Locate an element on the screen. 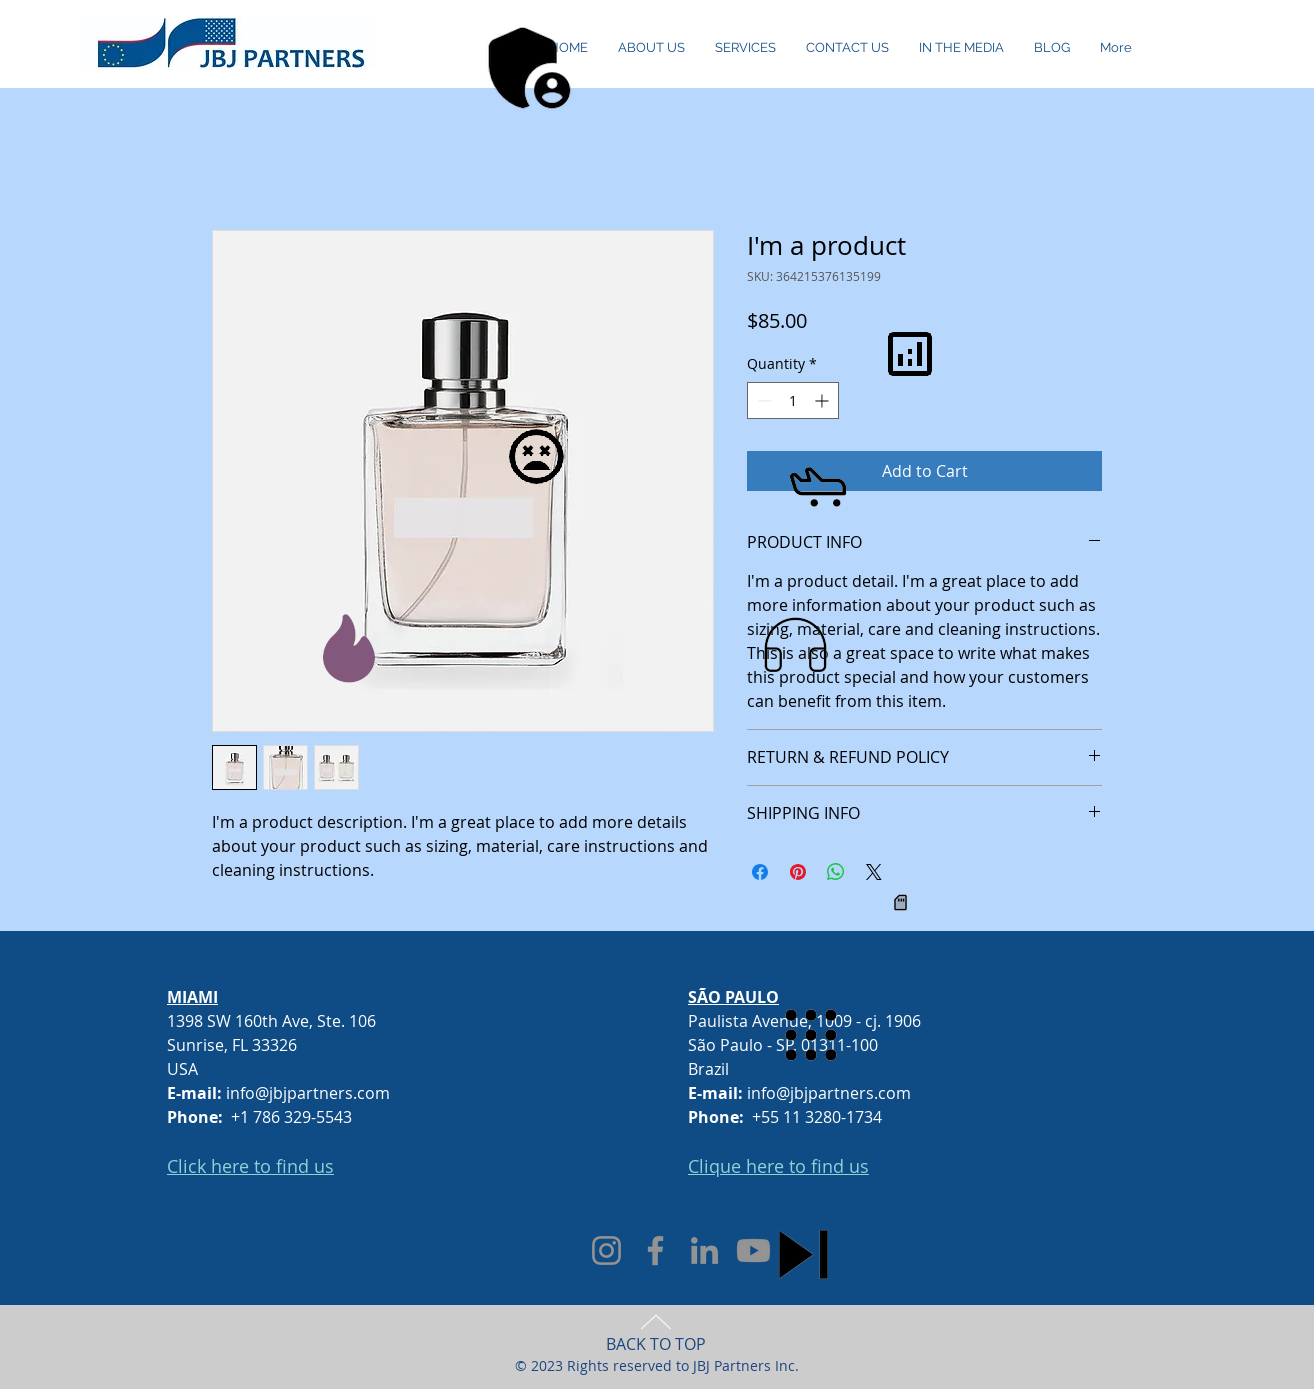 This screenshot has width=1314, height=1389. open app drawer or launcher is located at coordinates (811, 1035).